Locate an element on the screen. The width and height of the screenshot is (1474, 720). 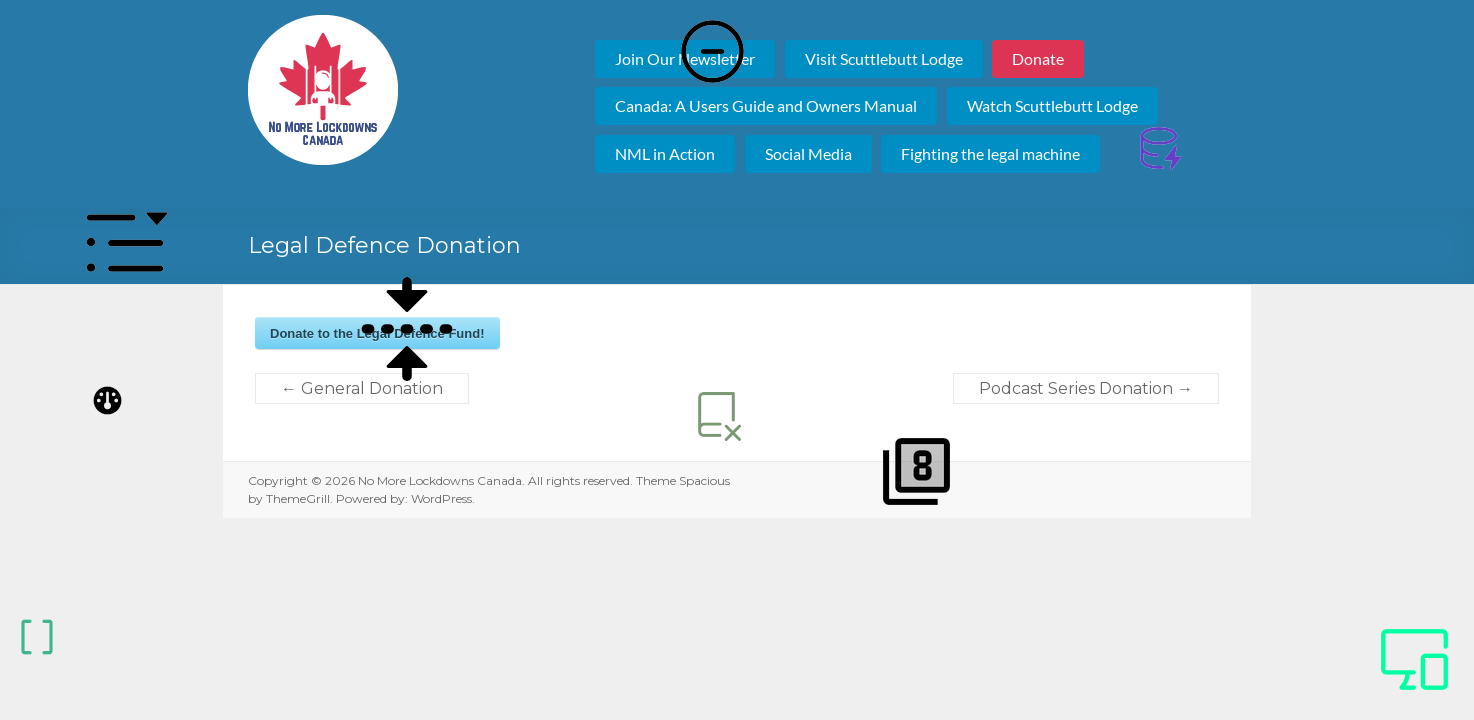
remove an item from a list or cart is located at coordinates (712, 51).